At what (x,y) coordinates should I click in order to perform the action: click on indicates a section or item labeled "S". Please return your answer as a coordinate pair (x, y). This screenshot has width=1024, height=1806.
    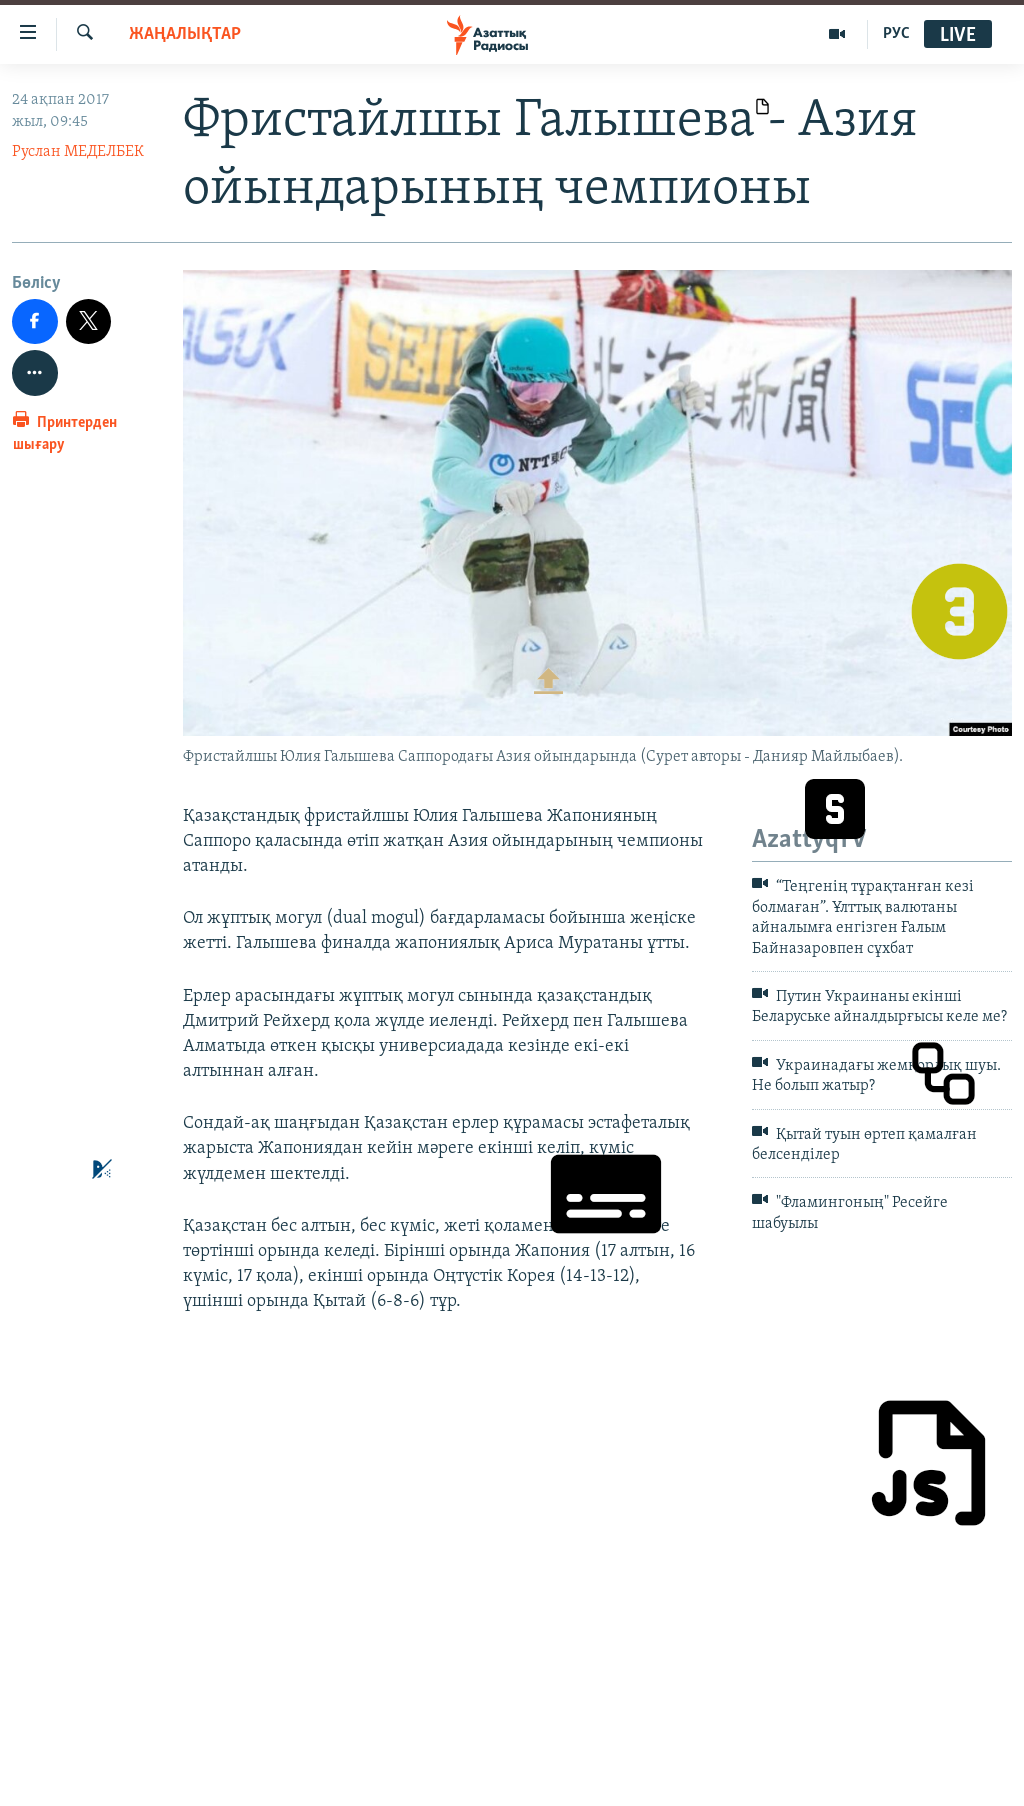
    Looking at the image, I should click on (835, 809).